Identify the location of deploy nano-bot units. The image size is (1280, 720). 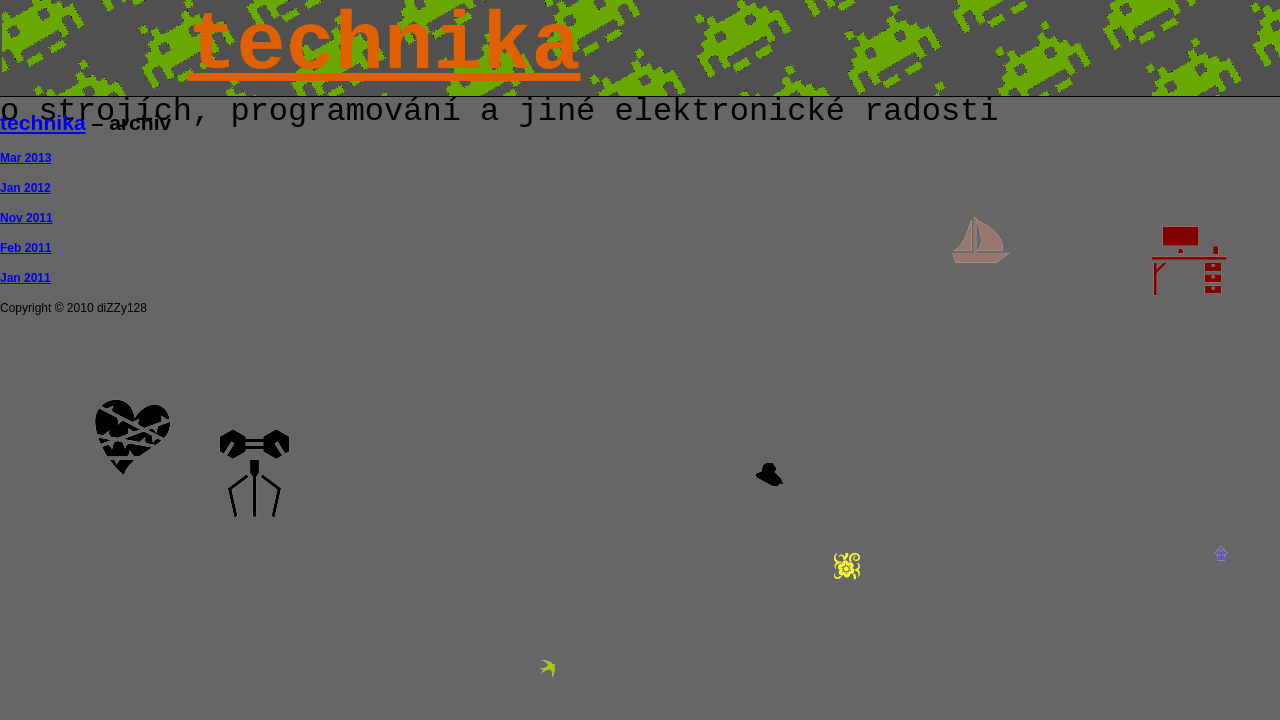
(254, 473).